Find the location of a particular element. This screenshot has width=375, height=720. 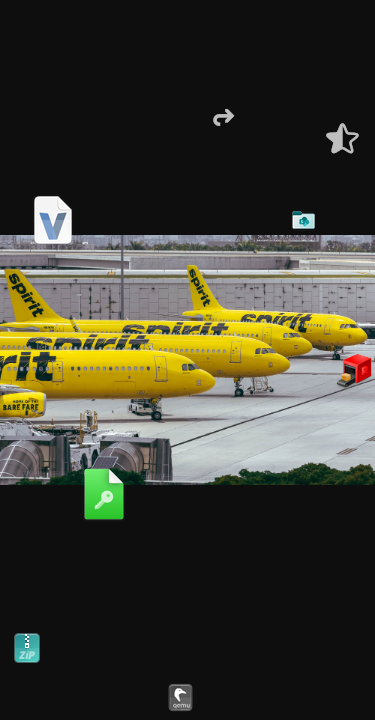

qemu virtual disk image file is located at coordinates (180, 697).